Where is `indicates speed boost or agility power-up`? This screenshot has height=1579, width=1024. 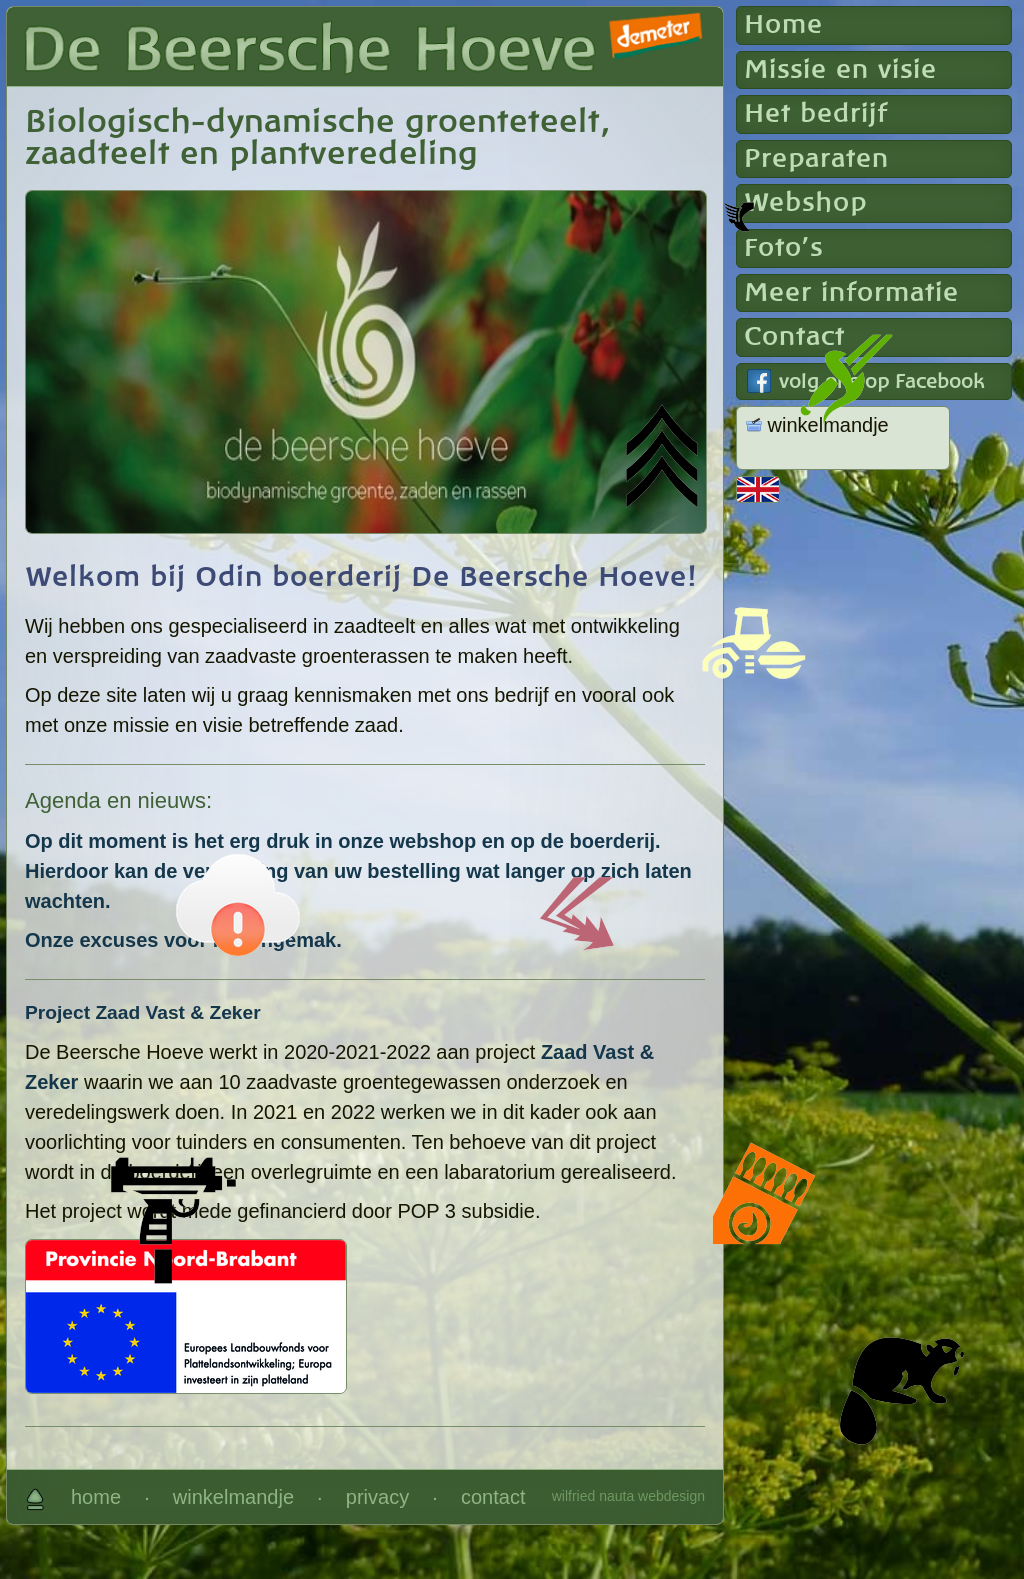
indicates speed boost or agility power-up is located at coordinates (739, 217).